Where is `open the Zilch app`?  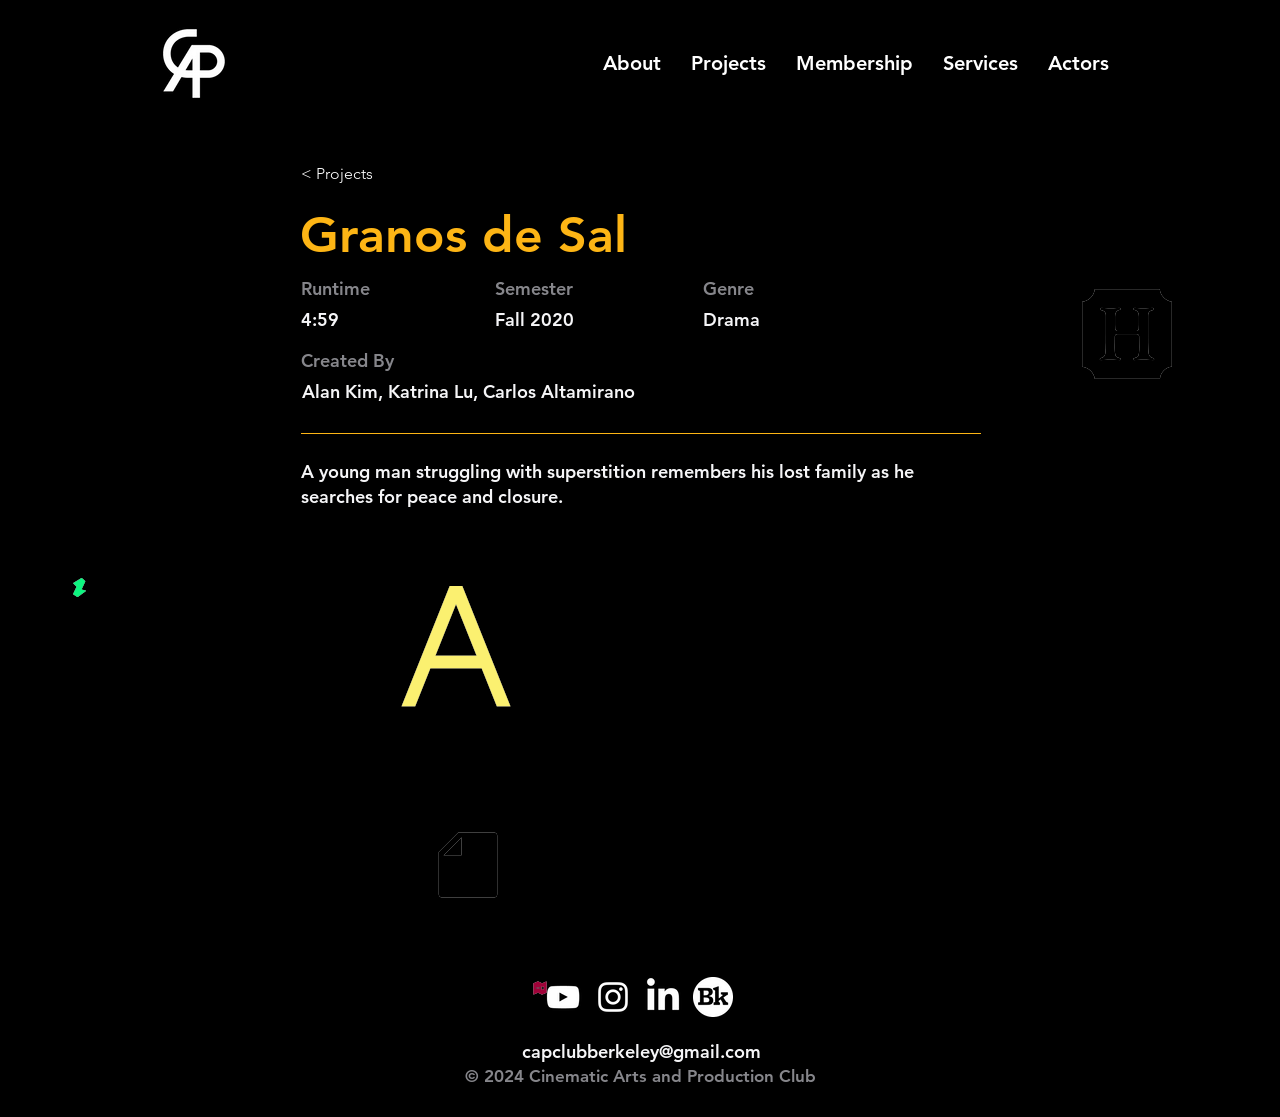 open the Zilch app is located at coordinates (79, 587).